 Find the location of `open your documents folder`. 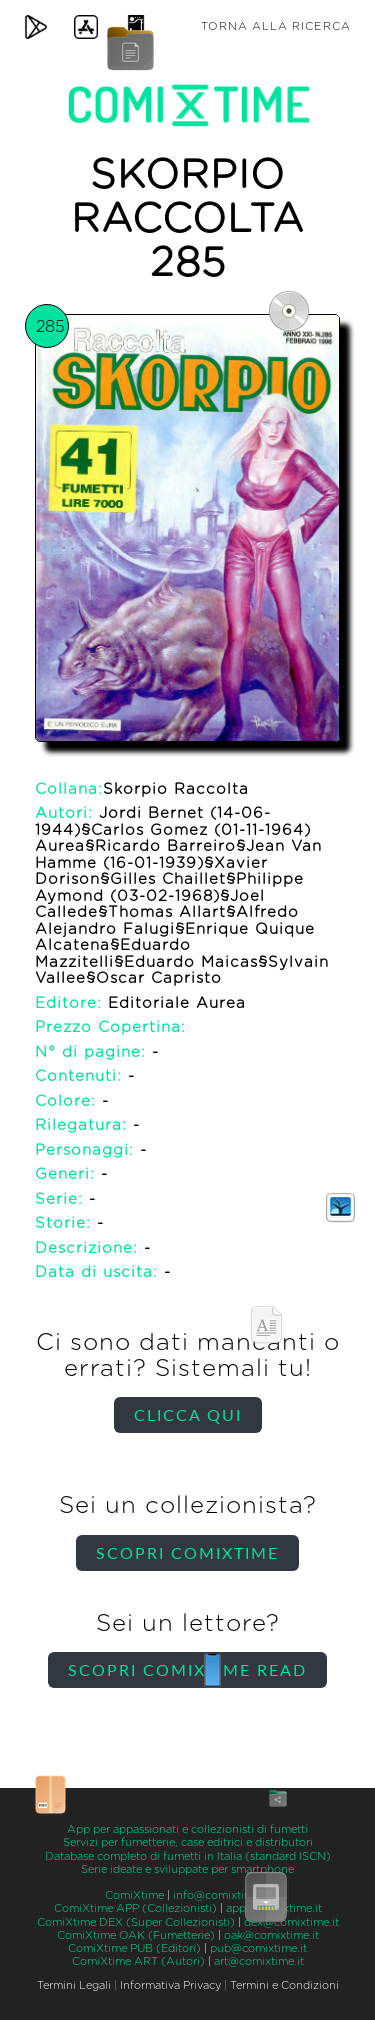

open your documents folder is located at coordinates (130, 48).